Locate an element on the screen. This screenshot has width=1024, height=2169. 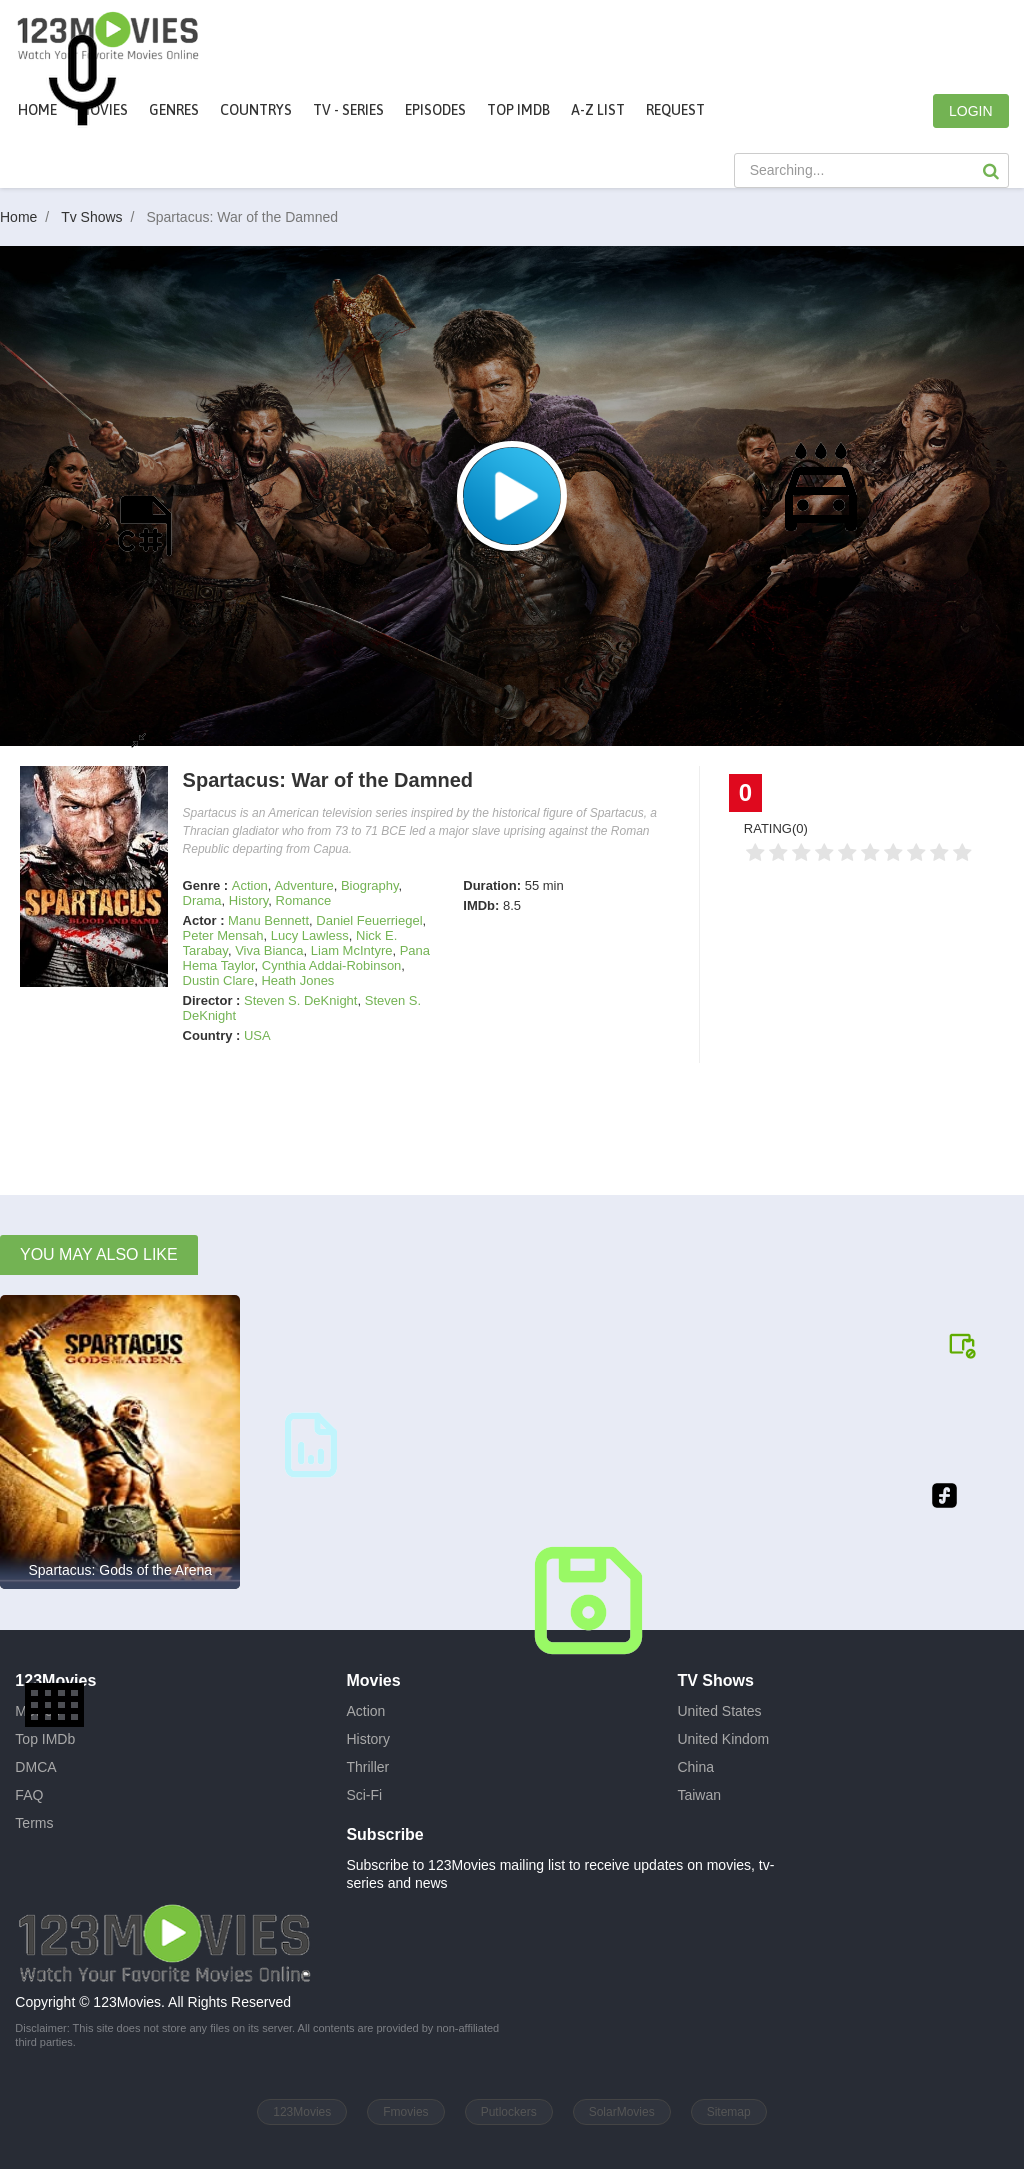
switch to comfortable grid view is located at coordinates (53, 1705).